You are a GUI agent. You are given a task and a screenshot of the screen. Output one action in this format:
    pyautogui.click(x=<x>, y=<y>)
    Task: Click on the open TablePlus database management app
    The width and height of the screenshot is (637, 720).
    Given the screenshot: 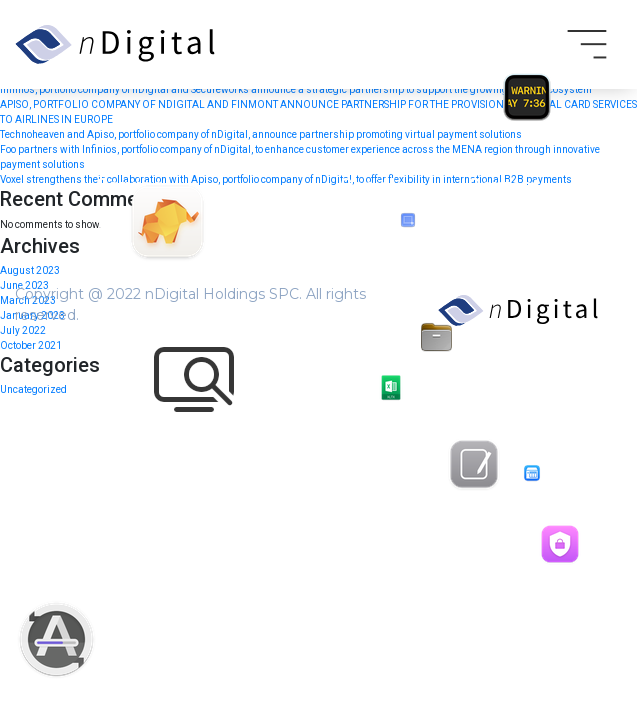 What is the action you would take?
    pyautogui.click(x=167, y=221)
    